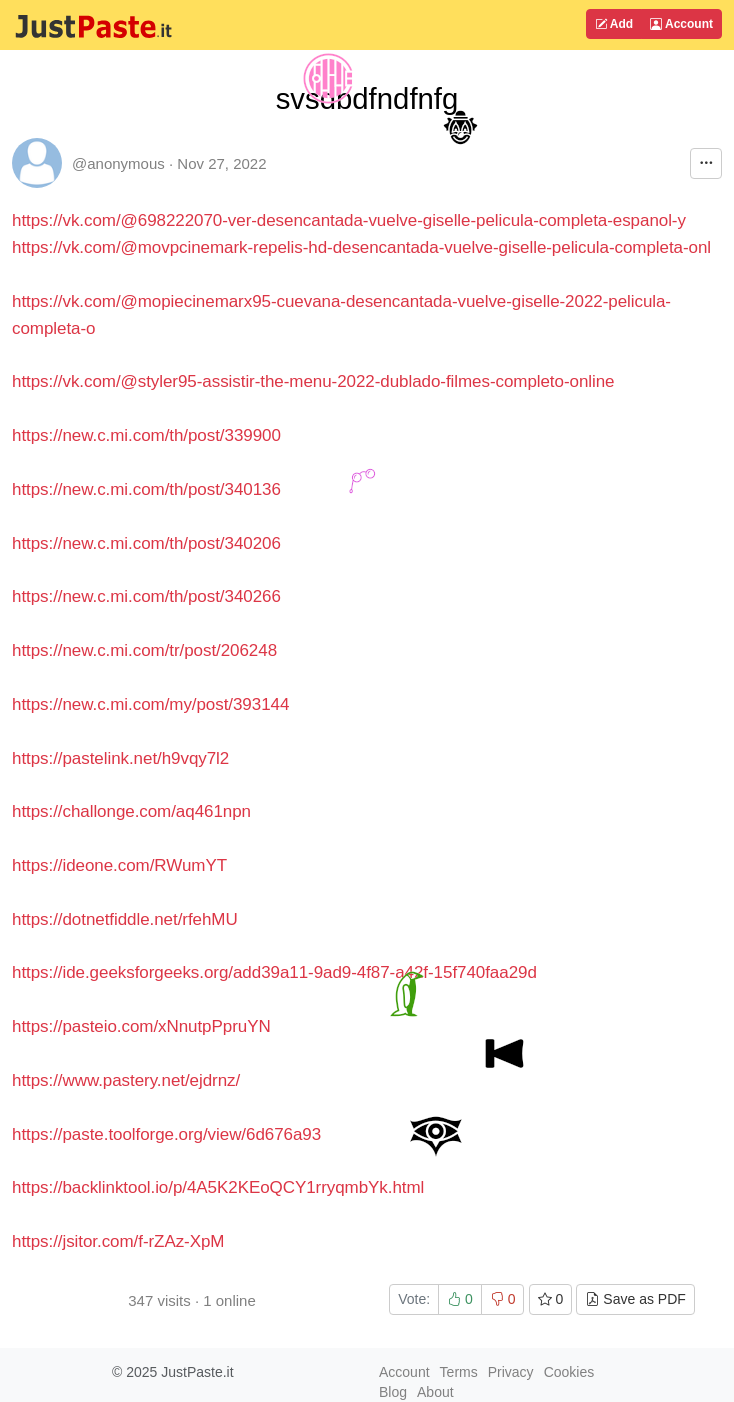 The image size is (734, 1402). What do you see at coordinates (460, 127) in the screenshot?
I see `select clown or jester character` at bounding box center [460, 127].